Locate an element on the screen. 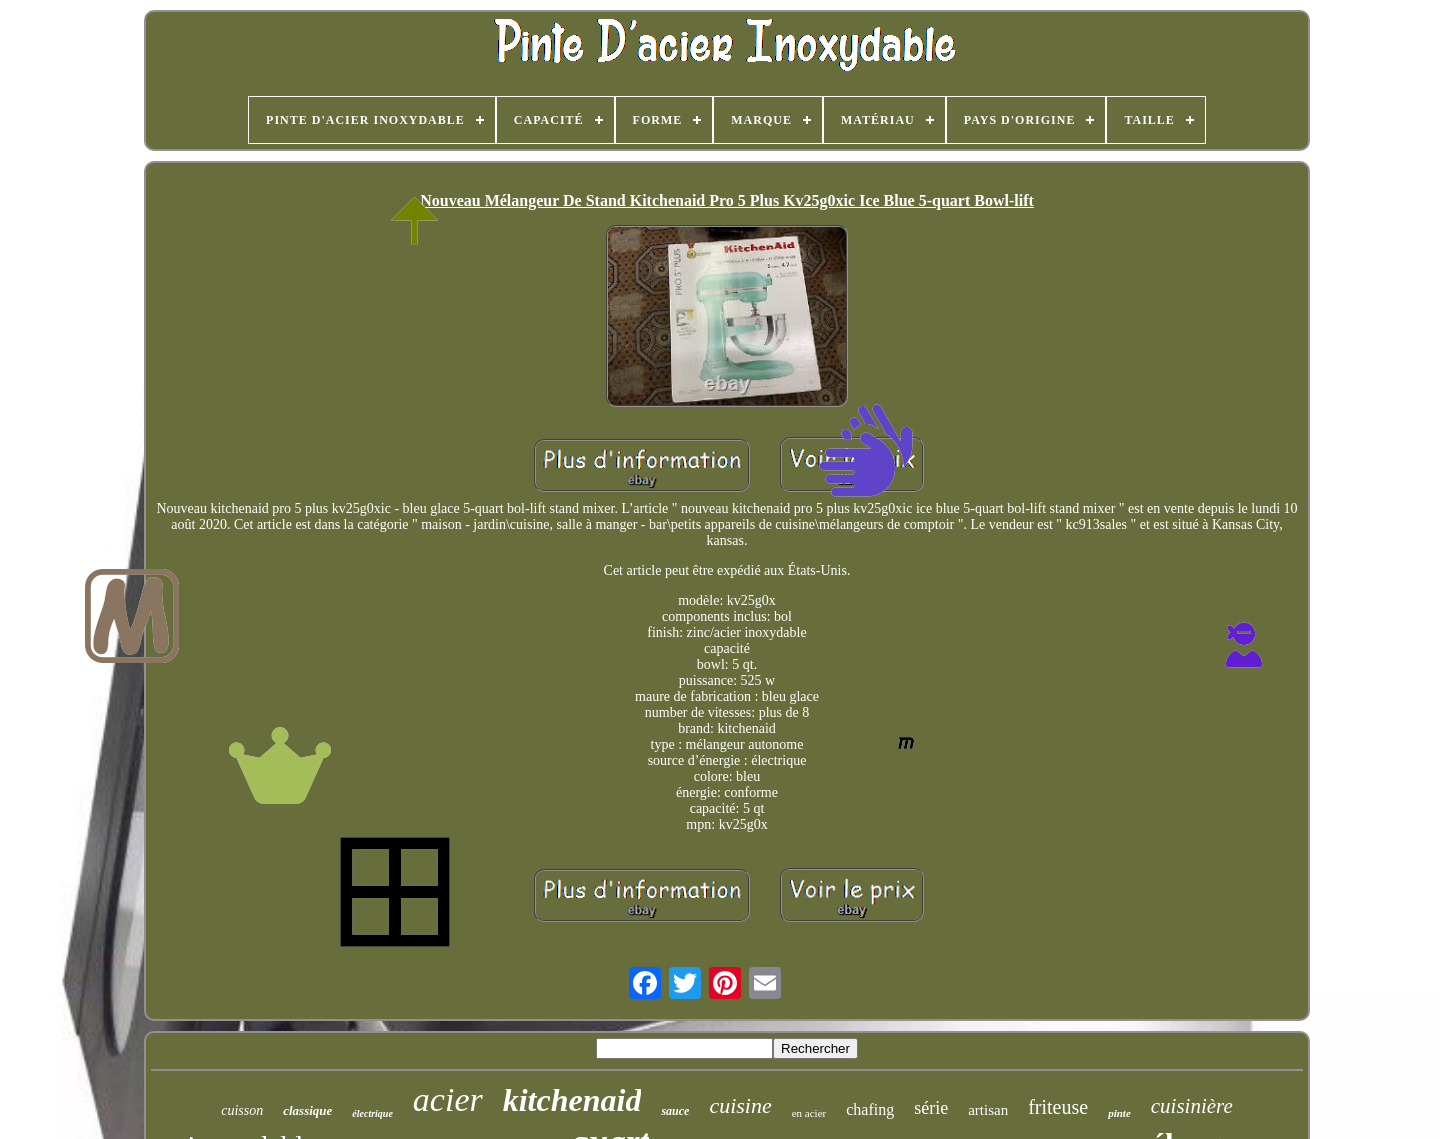 This screenshot has width=1440, height=1139. maxcdn logo - content delivery network service is located at coordinates (906, 743).